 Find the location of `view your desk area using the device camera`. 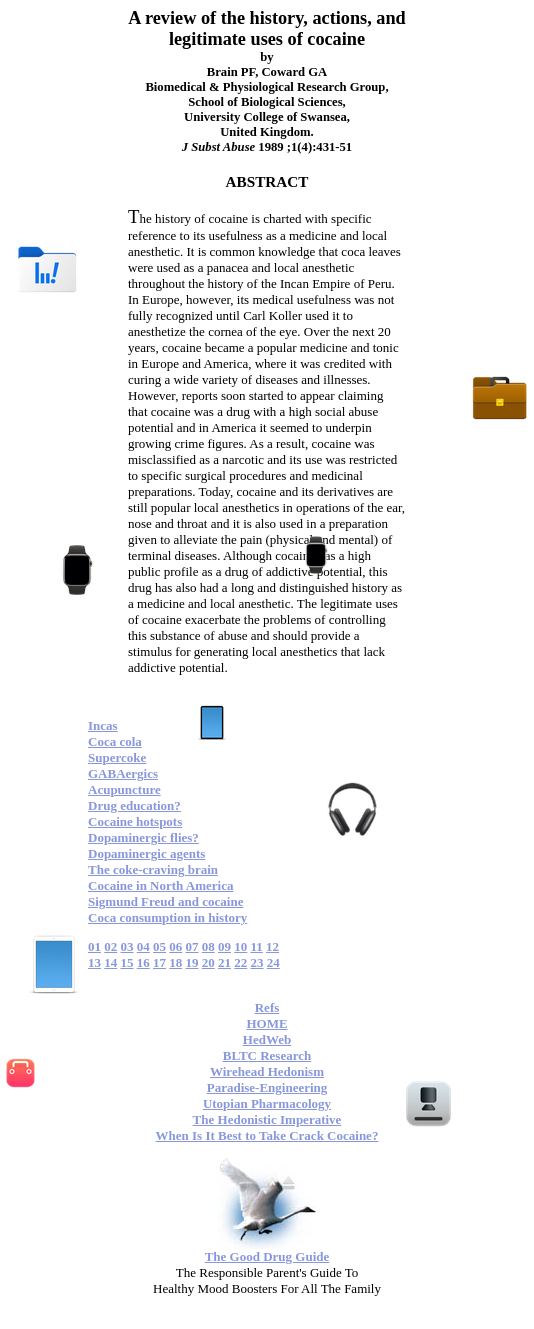

view your desk area using the device camera is located at coordinates (428, 1103).